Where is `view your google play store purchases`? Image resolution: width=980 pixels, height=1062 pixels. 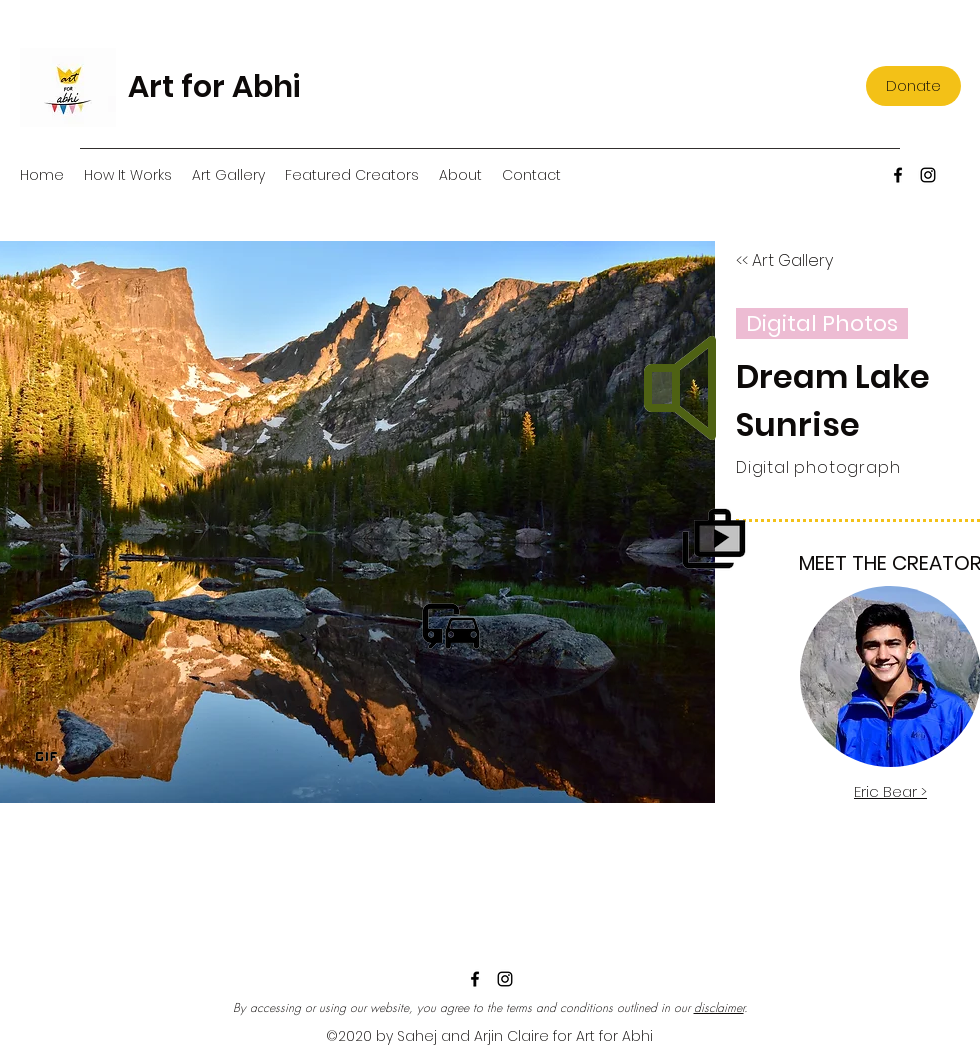 view your google play store purchases is located at coordinates (714, 540).